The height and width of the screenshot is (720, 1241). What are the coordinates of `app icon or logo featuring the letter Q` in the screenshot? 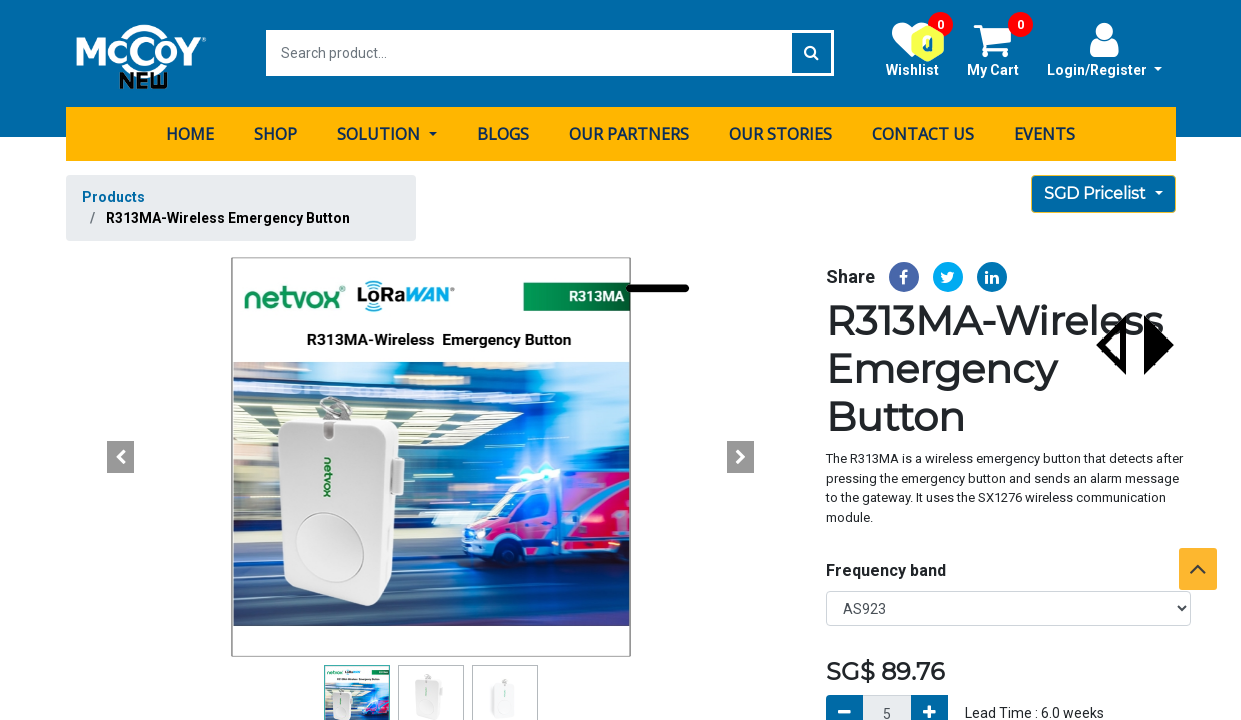 It's located at (927, 43).